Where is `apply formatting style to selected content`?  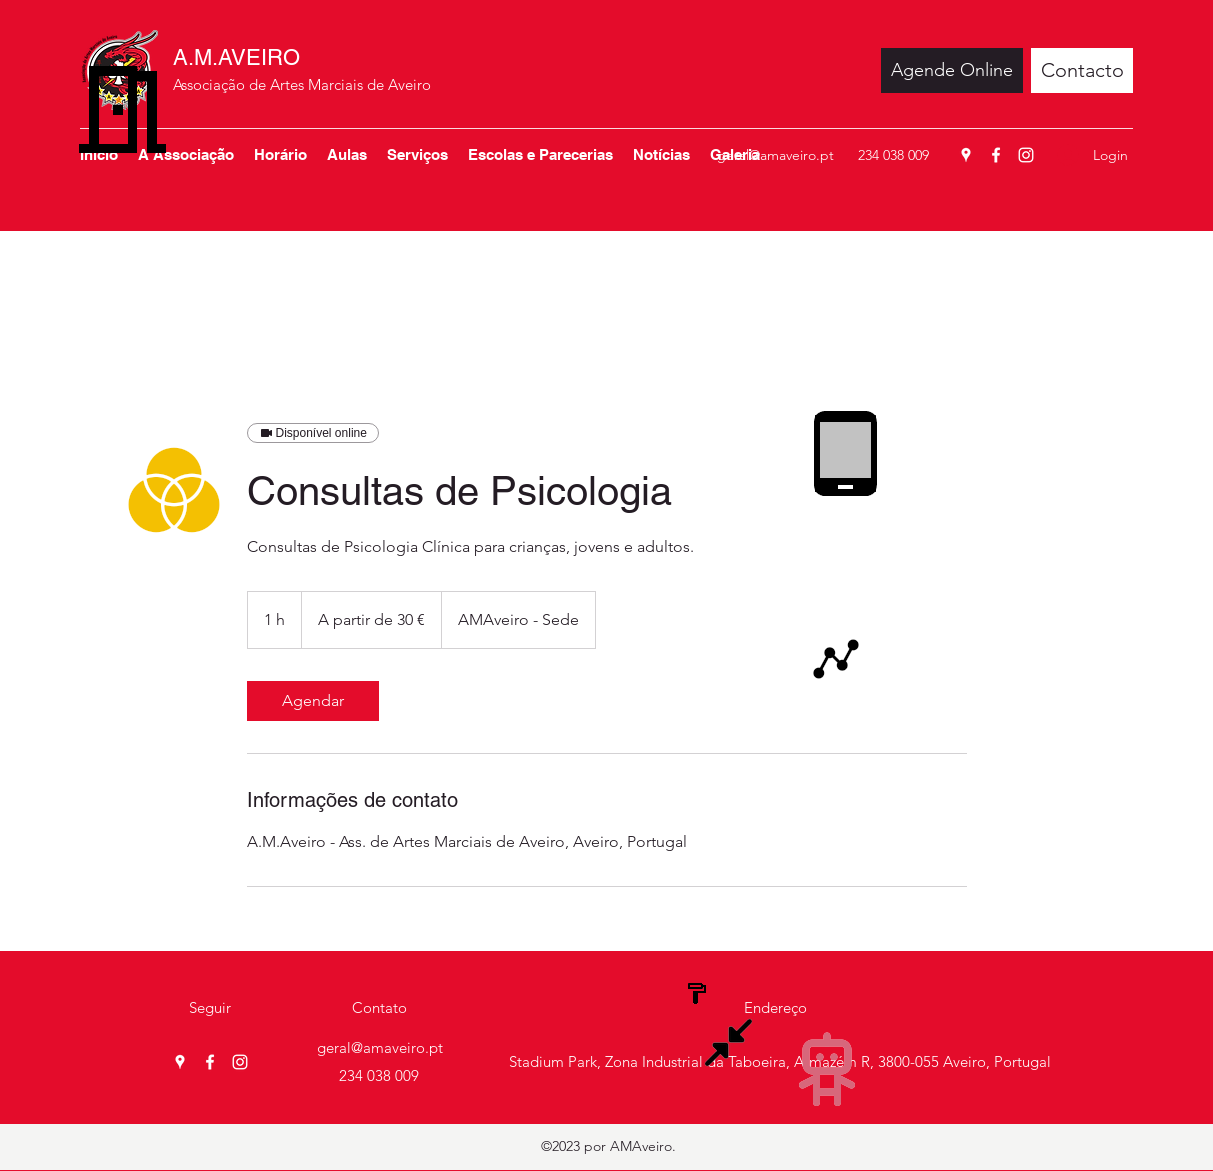 apply formatting style to selected content is located at coordinates (696, 993).